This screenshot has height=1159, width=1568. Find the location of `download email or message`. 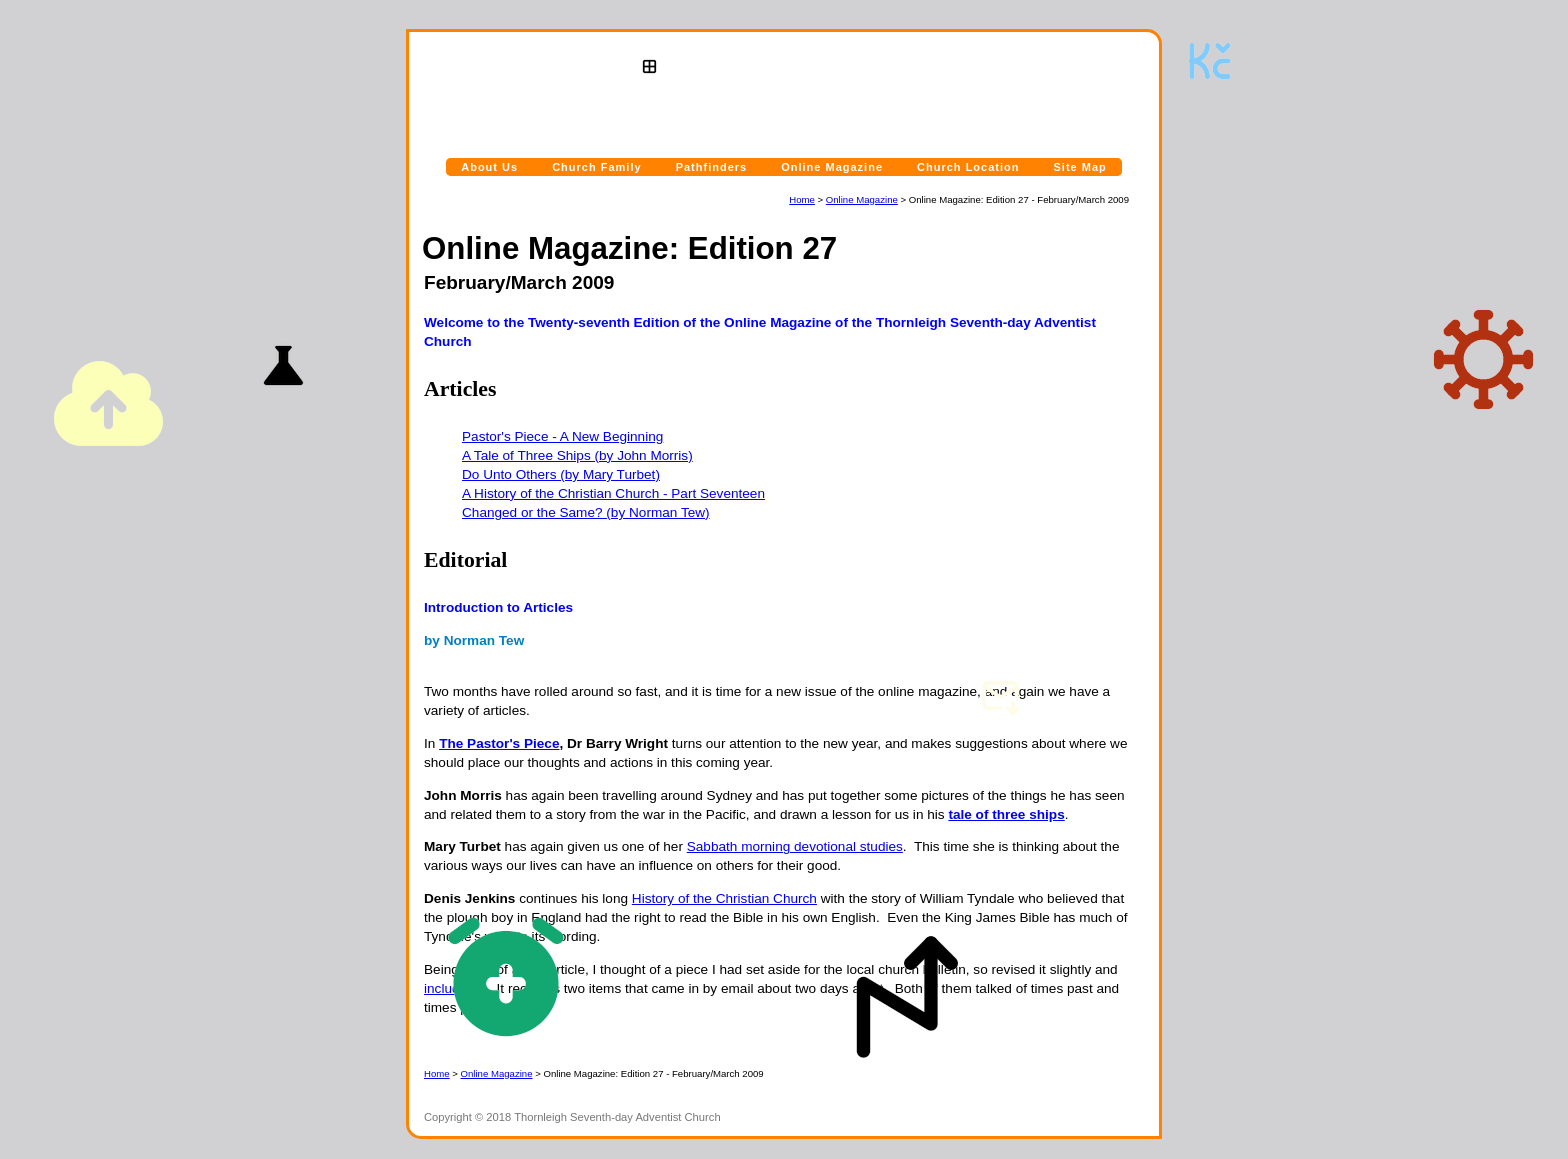

download email or message is located at coordinates (1000, 695).